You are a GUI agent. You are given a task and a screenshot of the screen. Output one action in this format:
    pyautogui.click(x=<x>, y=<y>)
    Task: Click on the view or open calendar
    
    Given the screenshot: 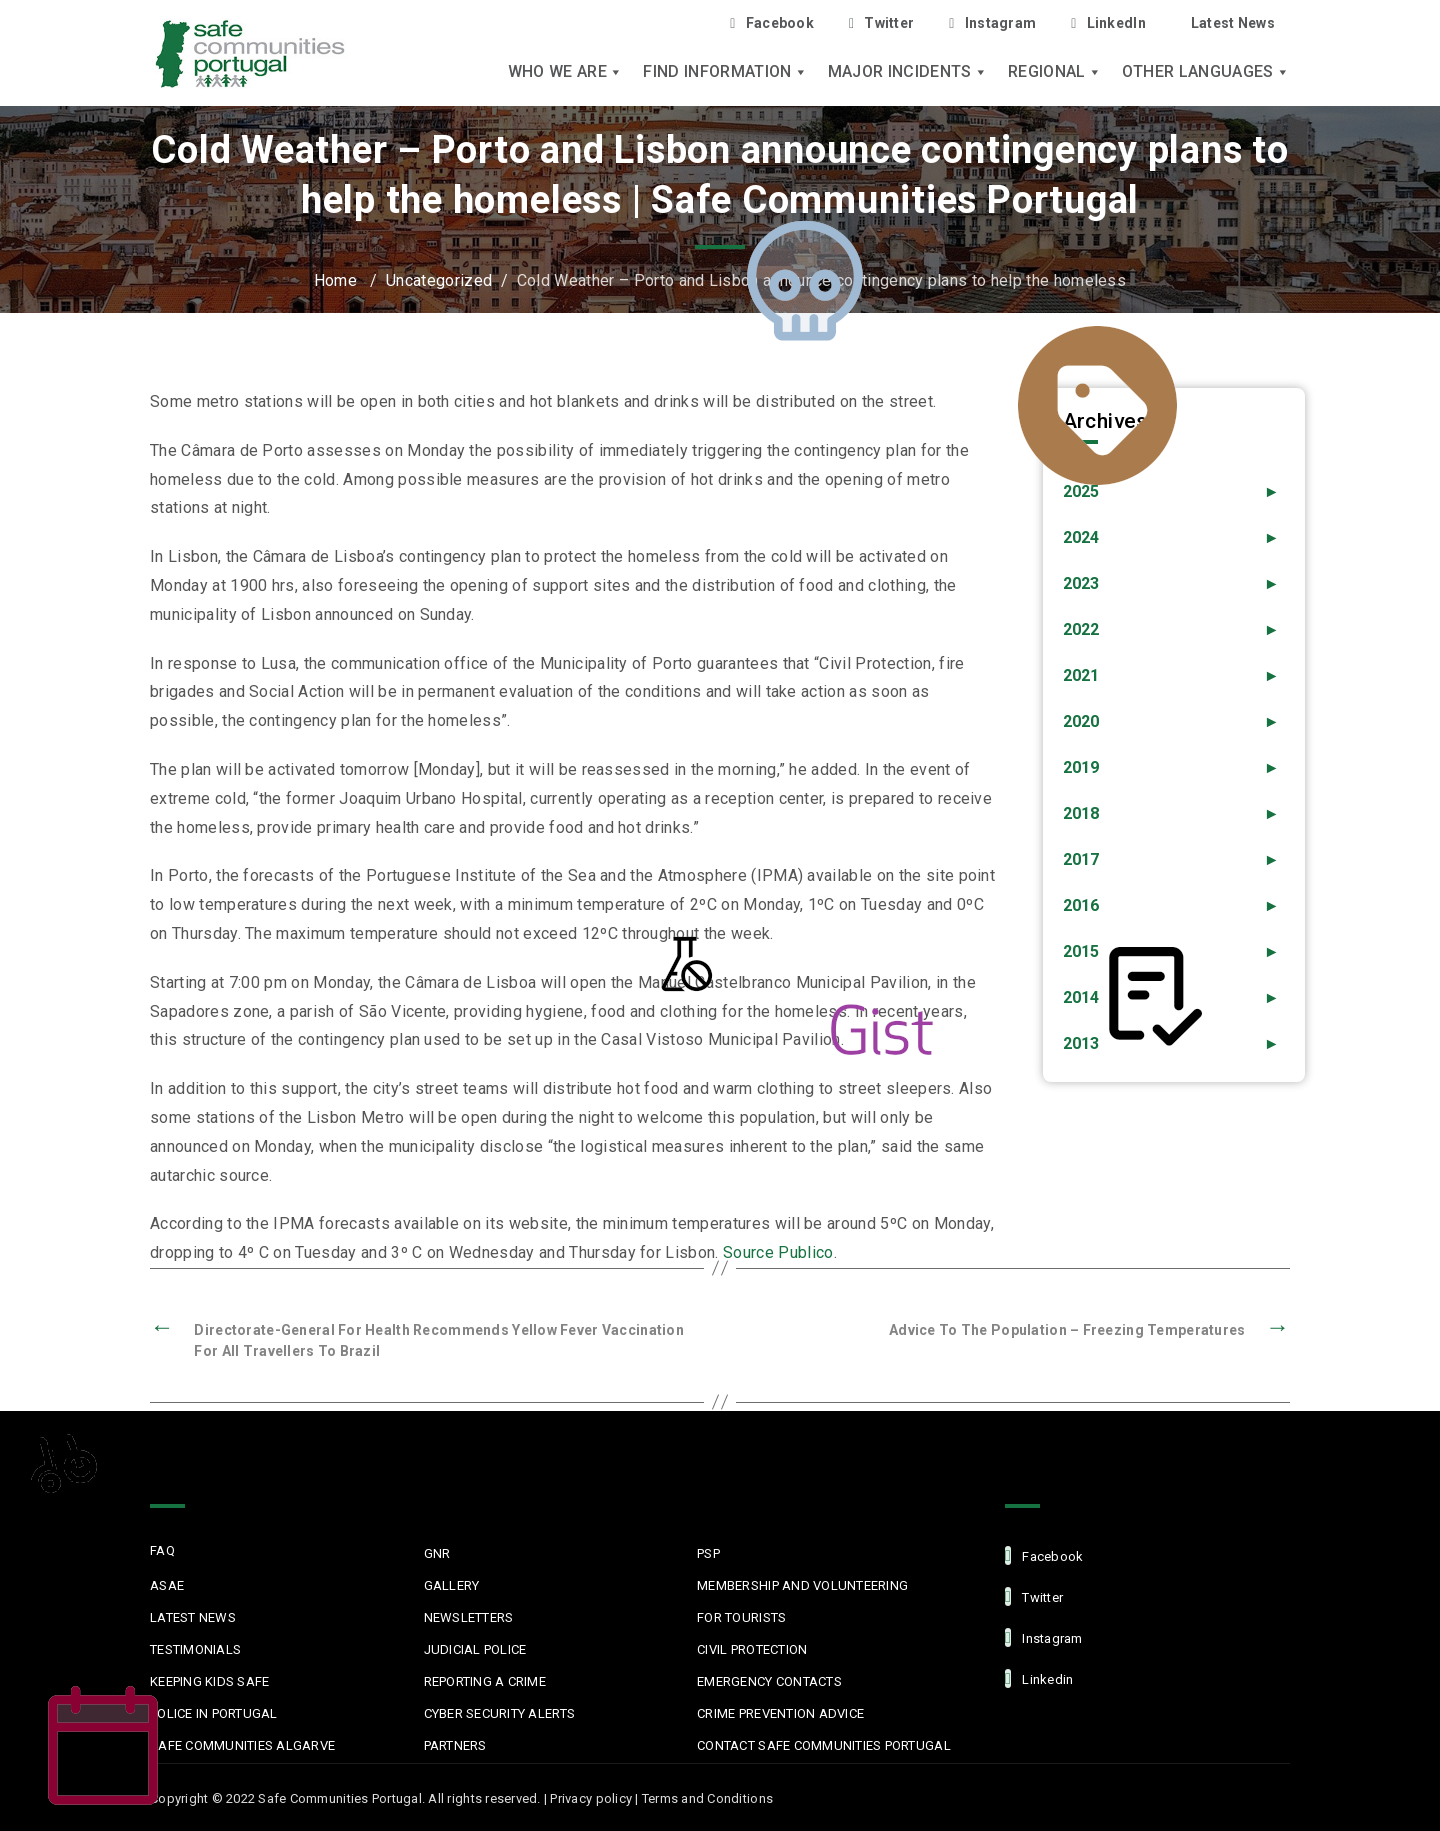 What is the action you would take?
    pyautogui.click(x=103, y=1750)
    